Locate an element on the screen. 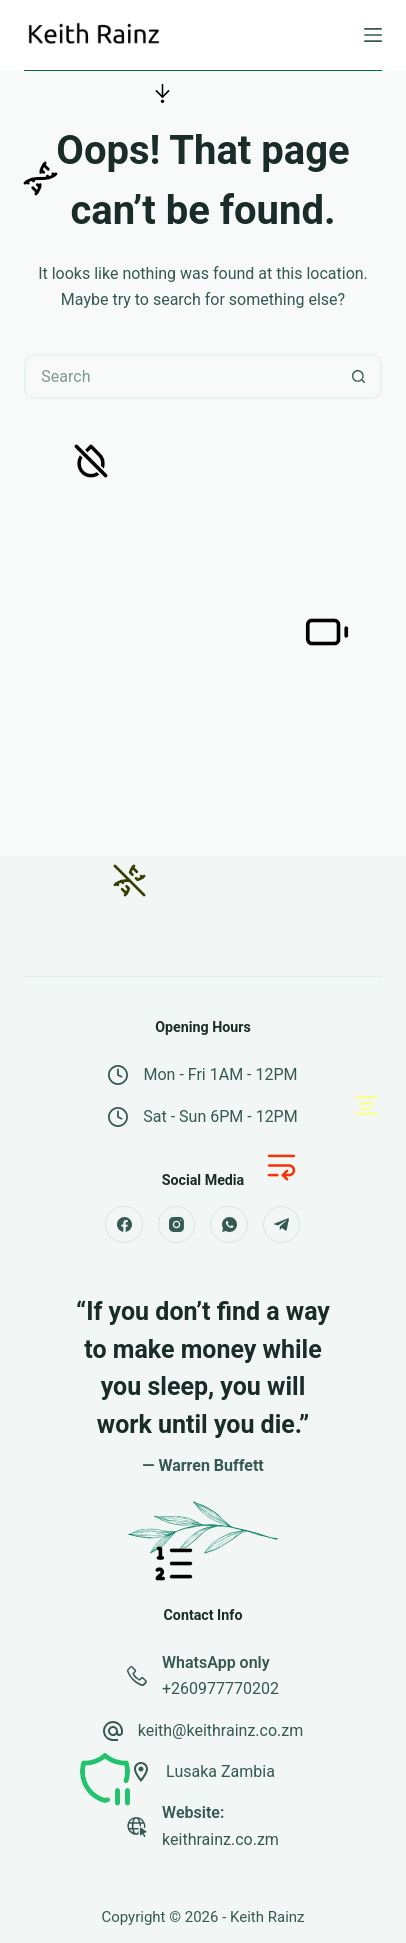 Image resolution: width=406 pixels, height=1943 pixels. create a numbered list is located at coordinates (173, 1563).